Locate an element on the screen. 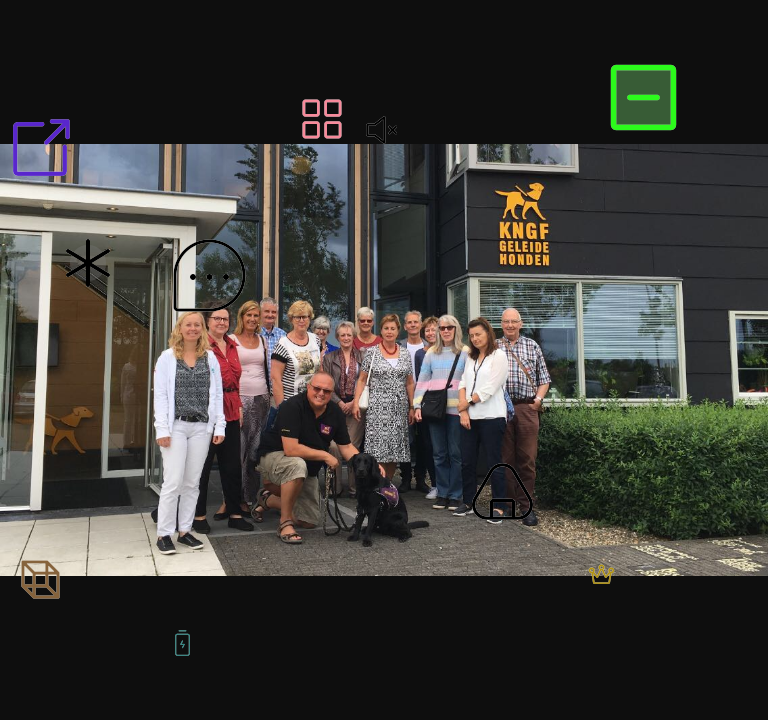 This screenshot has height=720, width=768. mute audio is located at coordinates (380, 130).